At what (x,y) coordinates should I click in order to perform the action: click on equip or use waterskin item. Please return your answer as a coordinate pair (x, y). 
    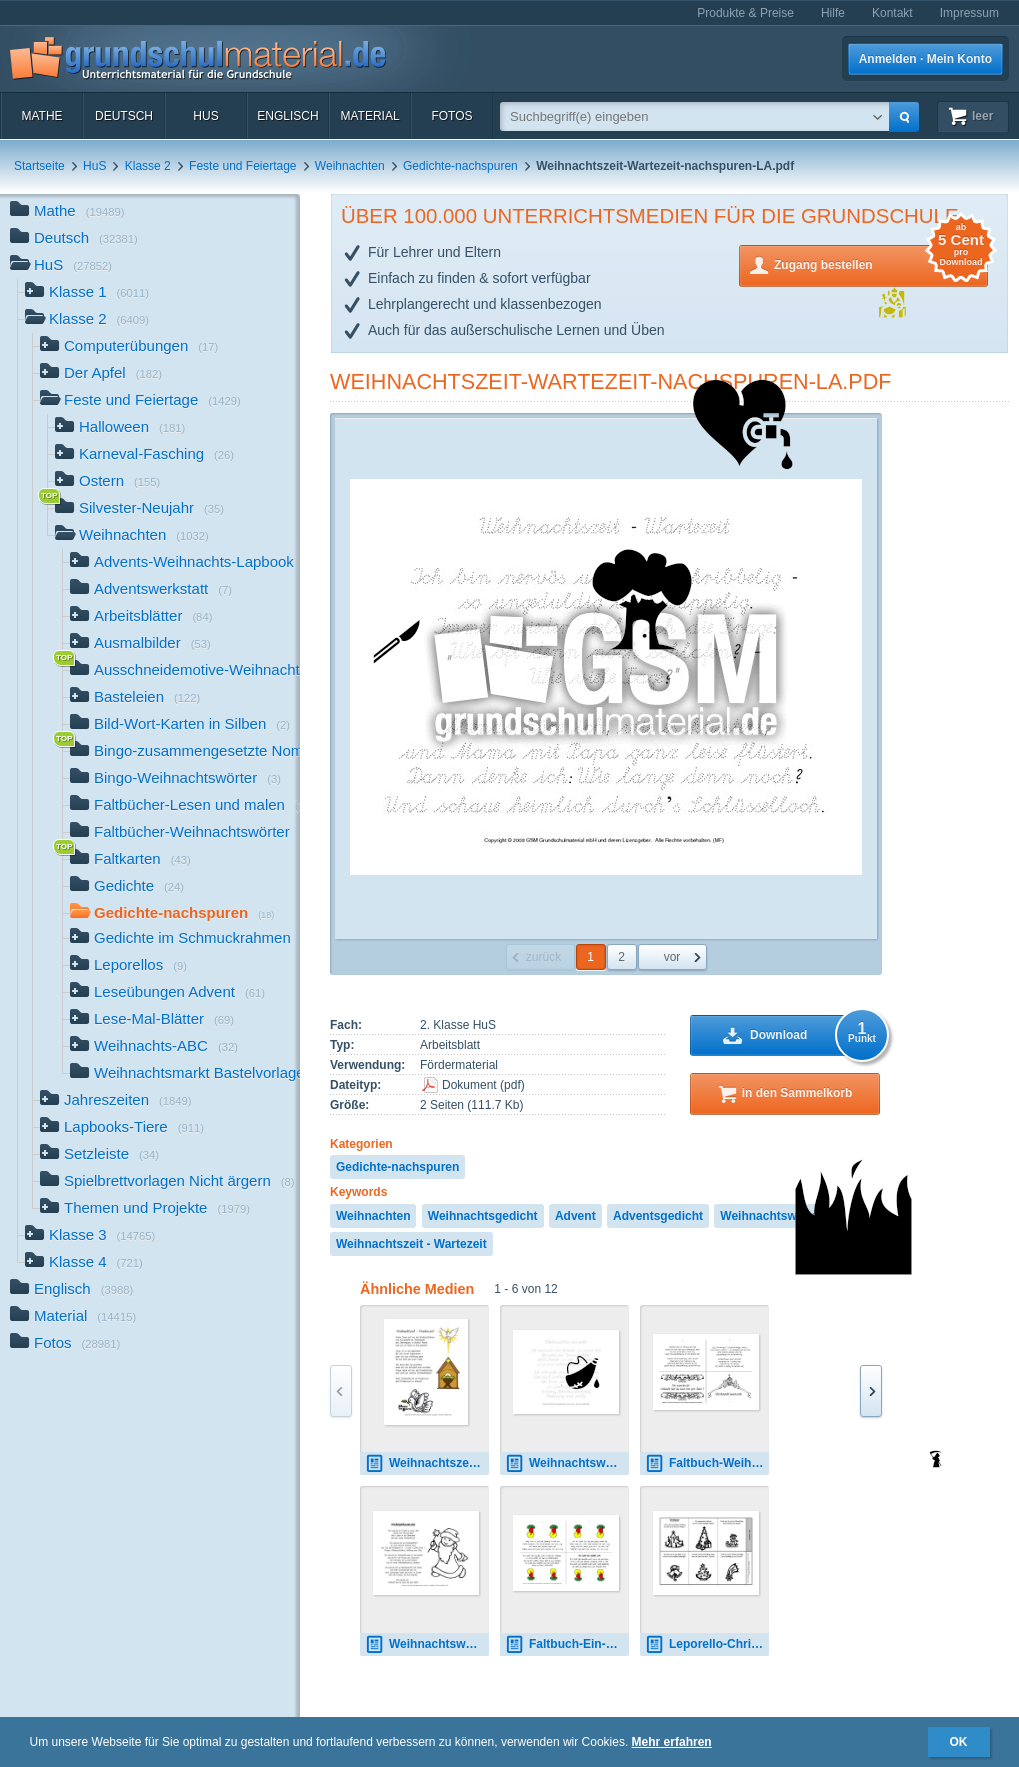
    Looking at the image, I should click on (582, 1372).